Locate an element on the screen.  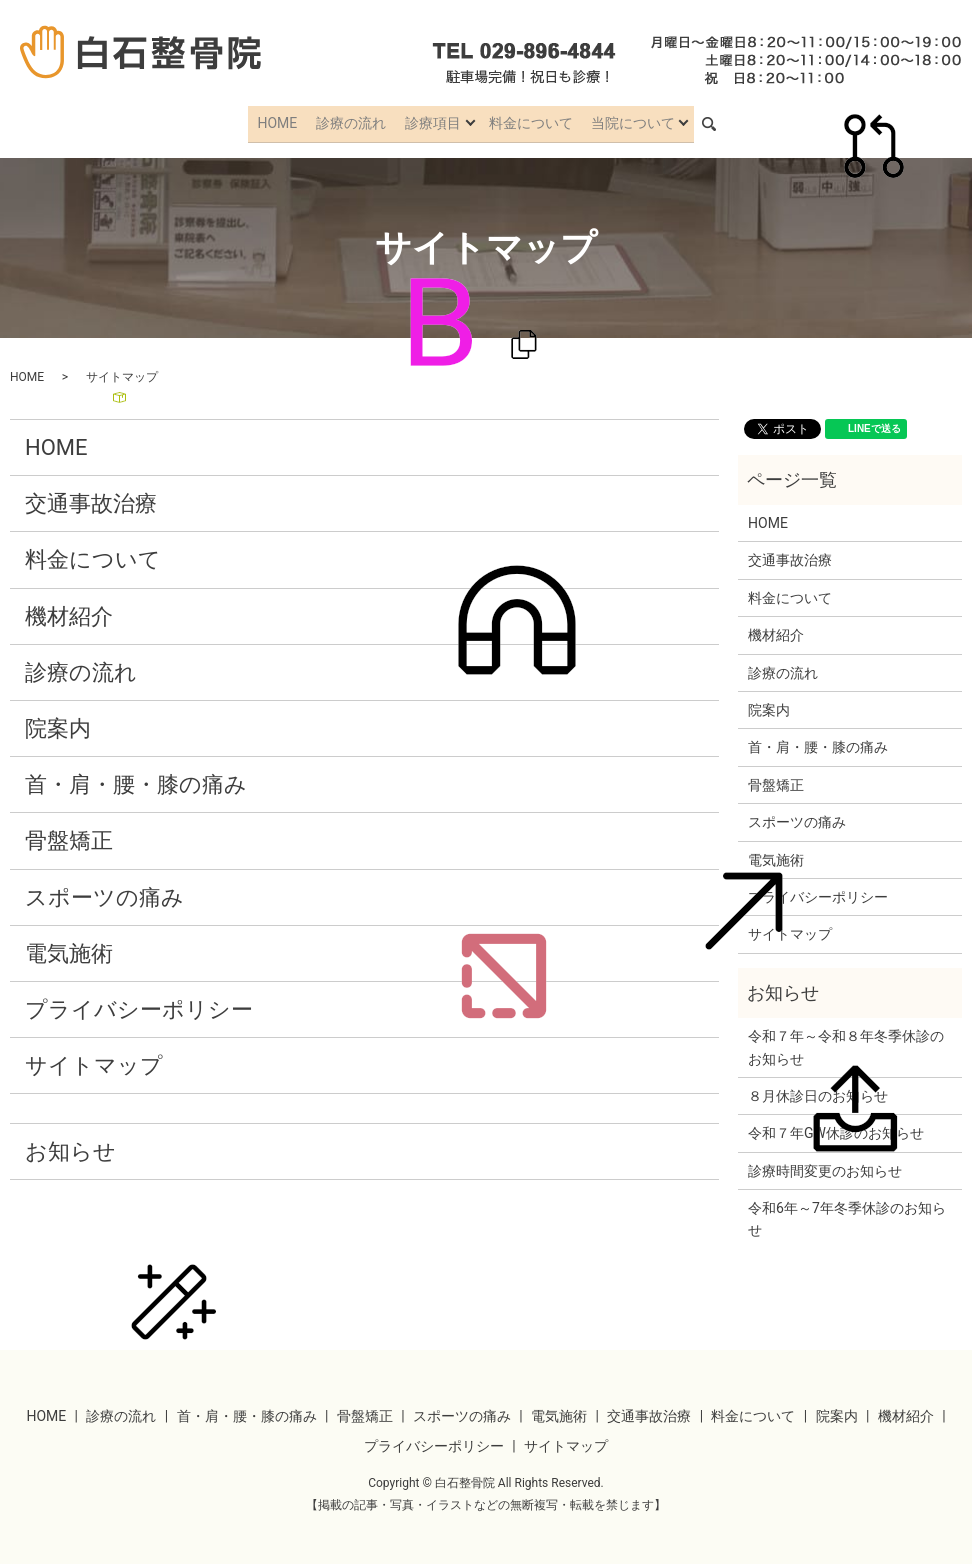
open link in new tab or window is located at coordinates (744, 911).